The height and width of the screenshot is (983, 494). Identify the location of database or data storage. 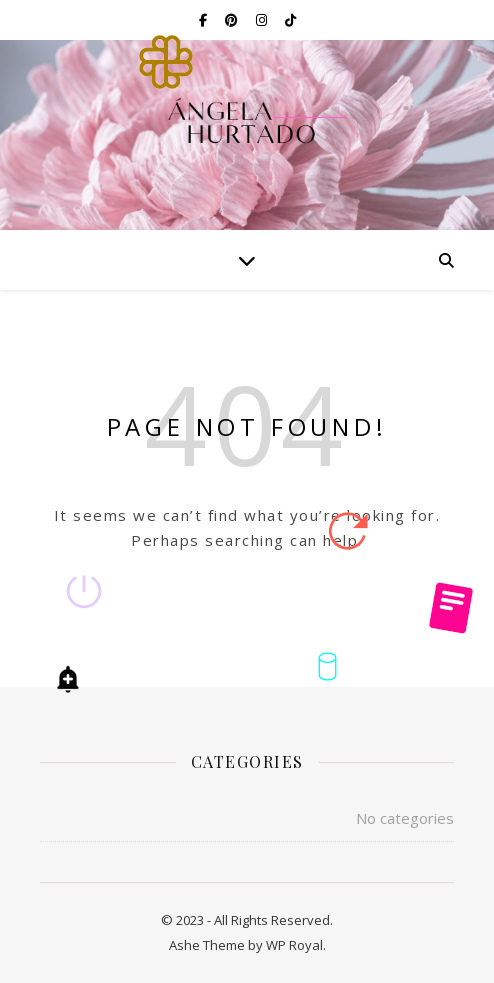
(327, 666).